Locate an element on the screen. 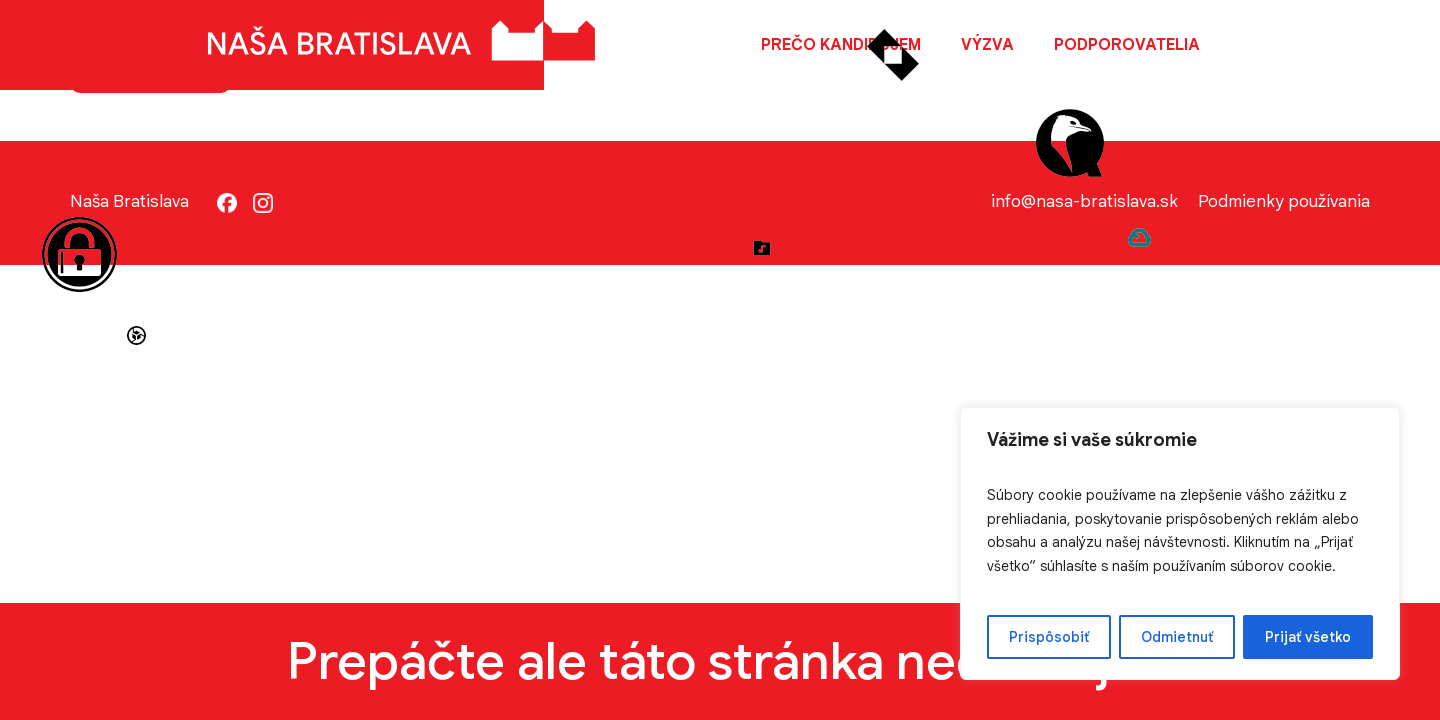 This screenshot has width=1440, height=720. ktor framework logo is located at coordinates (893, 55).